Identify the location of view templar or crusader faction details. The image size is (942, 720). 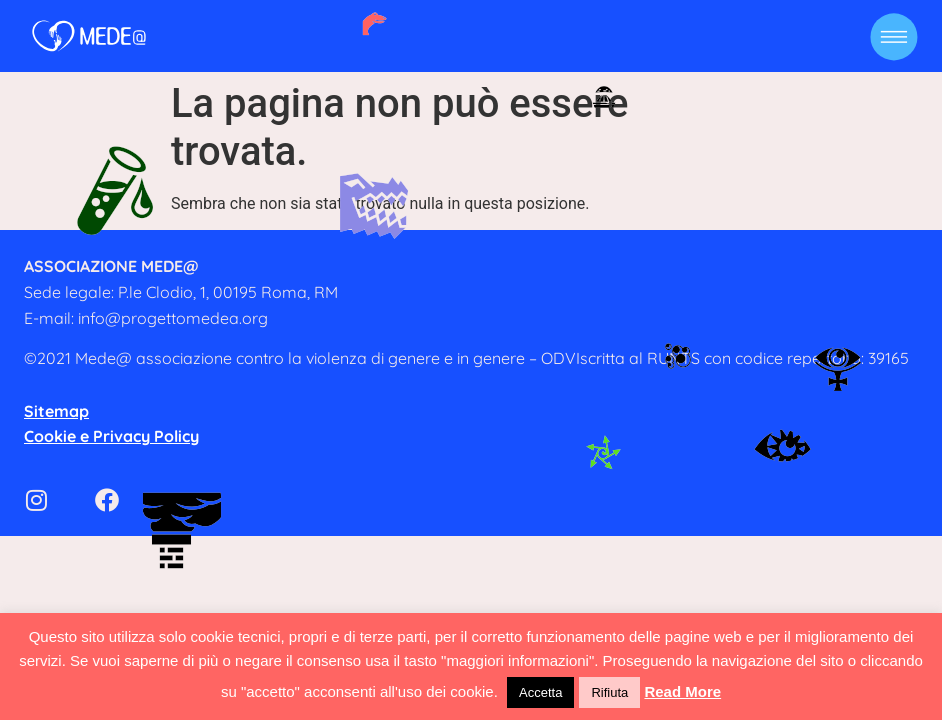
(838, 367).